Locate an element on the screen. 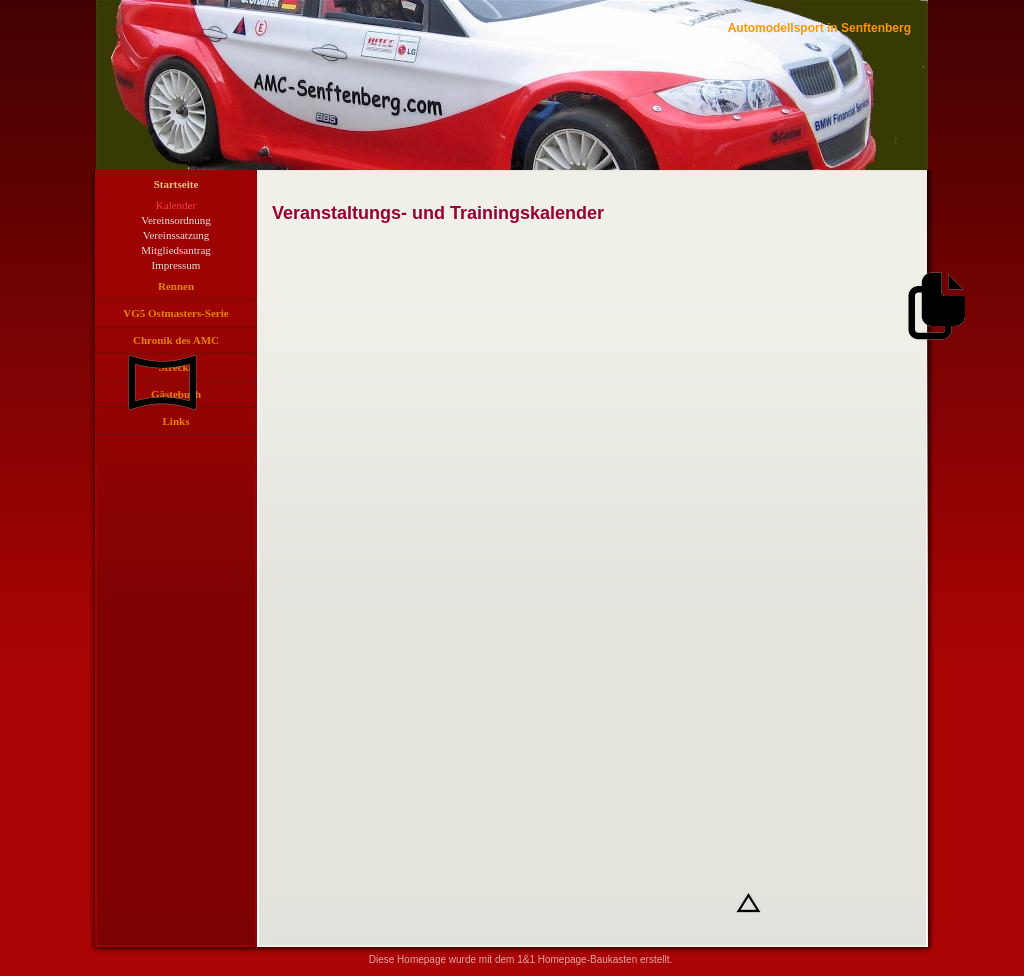 Image resolution: width=1024 pixels, height=976 pixels. switch to horizontal panorama mode is located at coordinates (162, 382).